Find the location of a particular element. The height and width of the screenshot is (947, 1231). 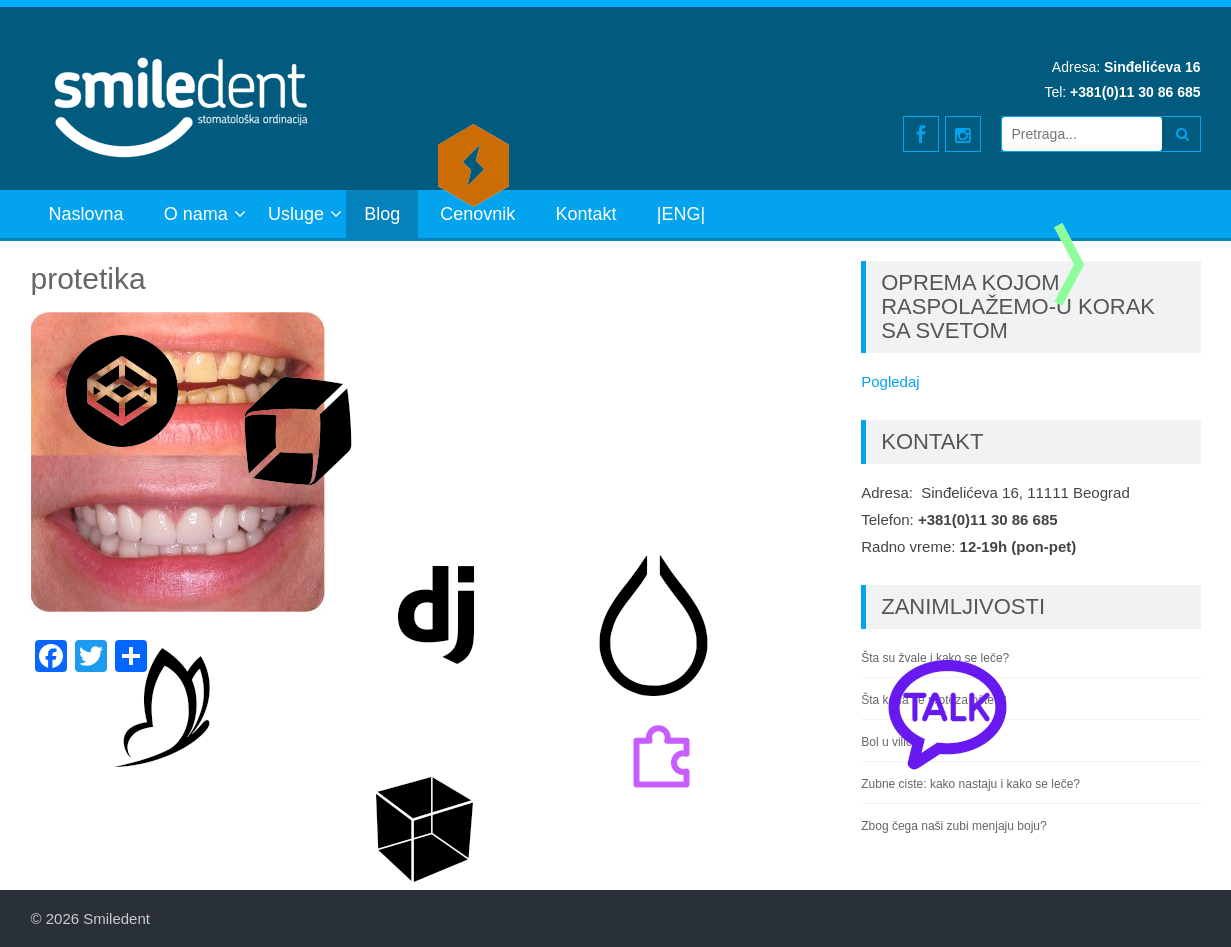

Django web framework logo is located at coordinates (436, 615).